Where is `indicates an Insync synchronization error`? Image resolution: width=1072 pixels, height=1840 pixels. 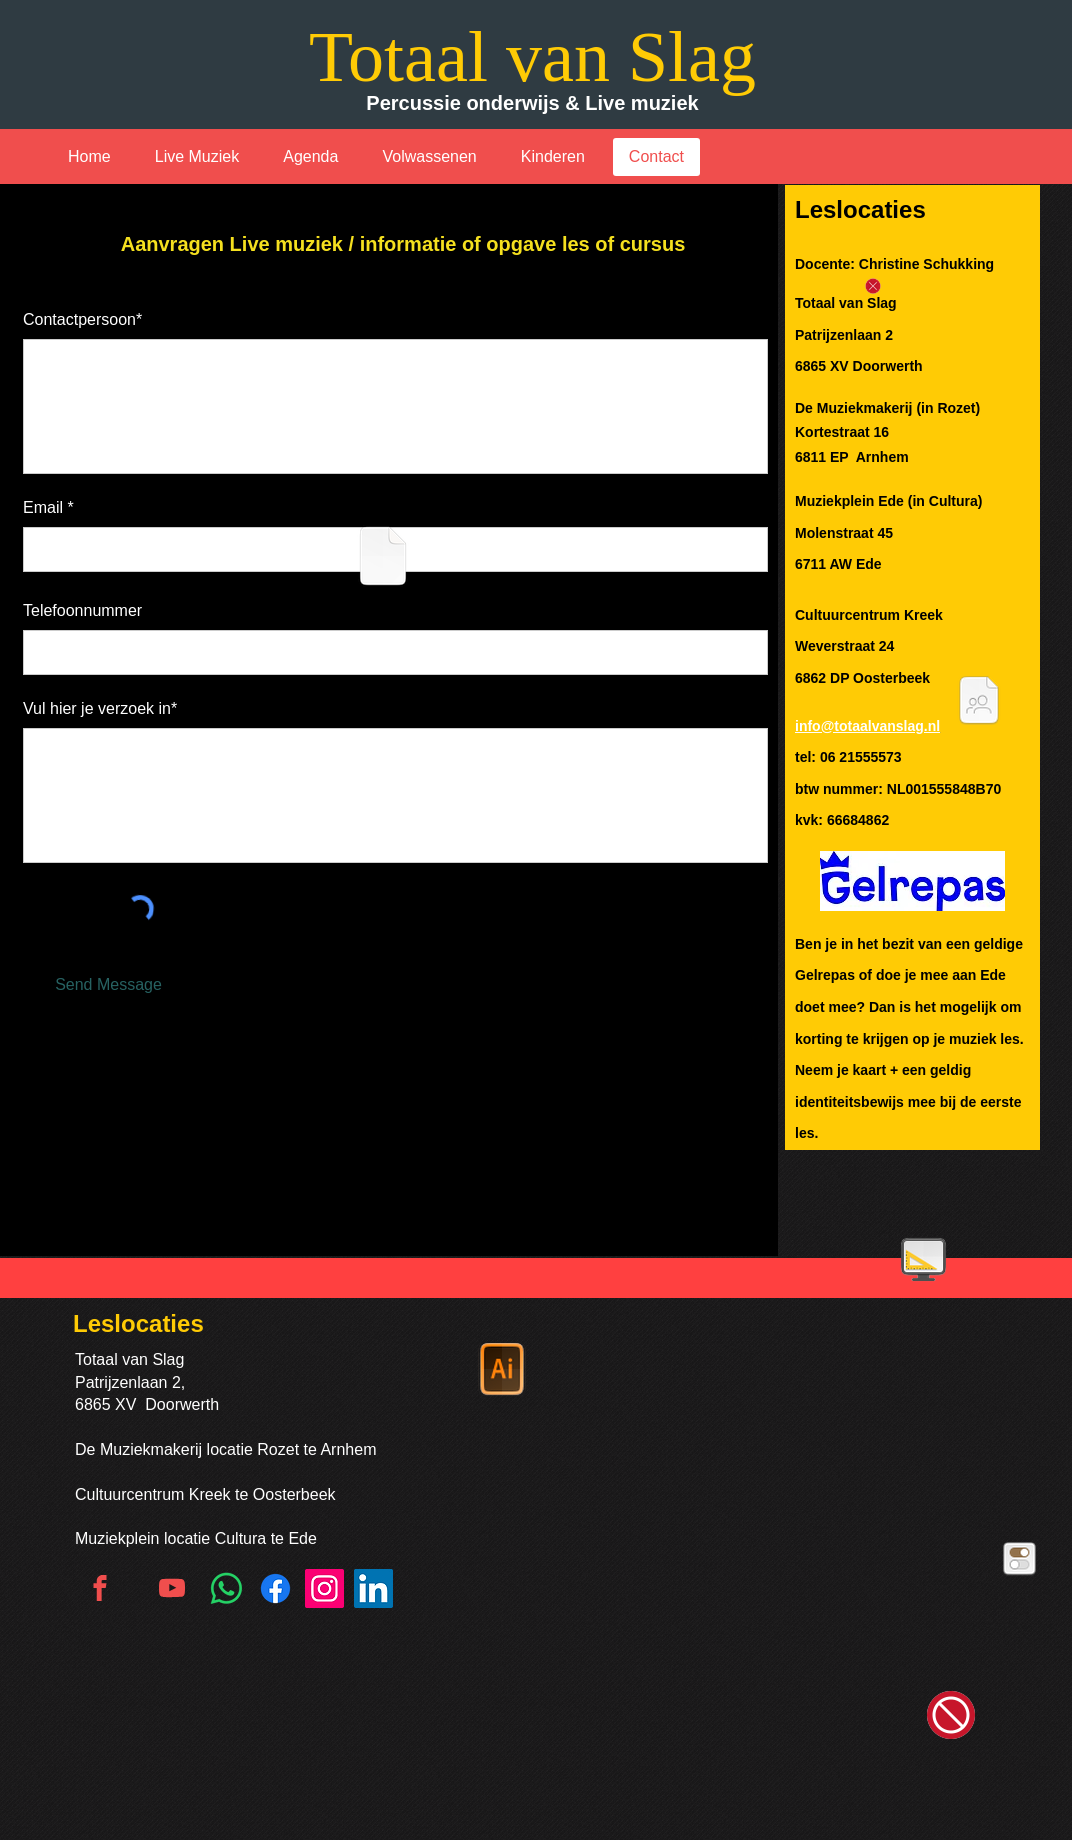
indicates an Insync synchronization error is located at coordinates (873, 286).